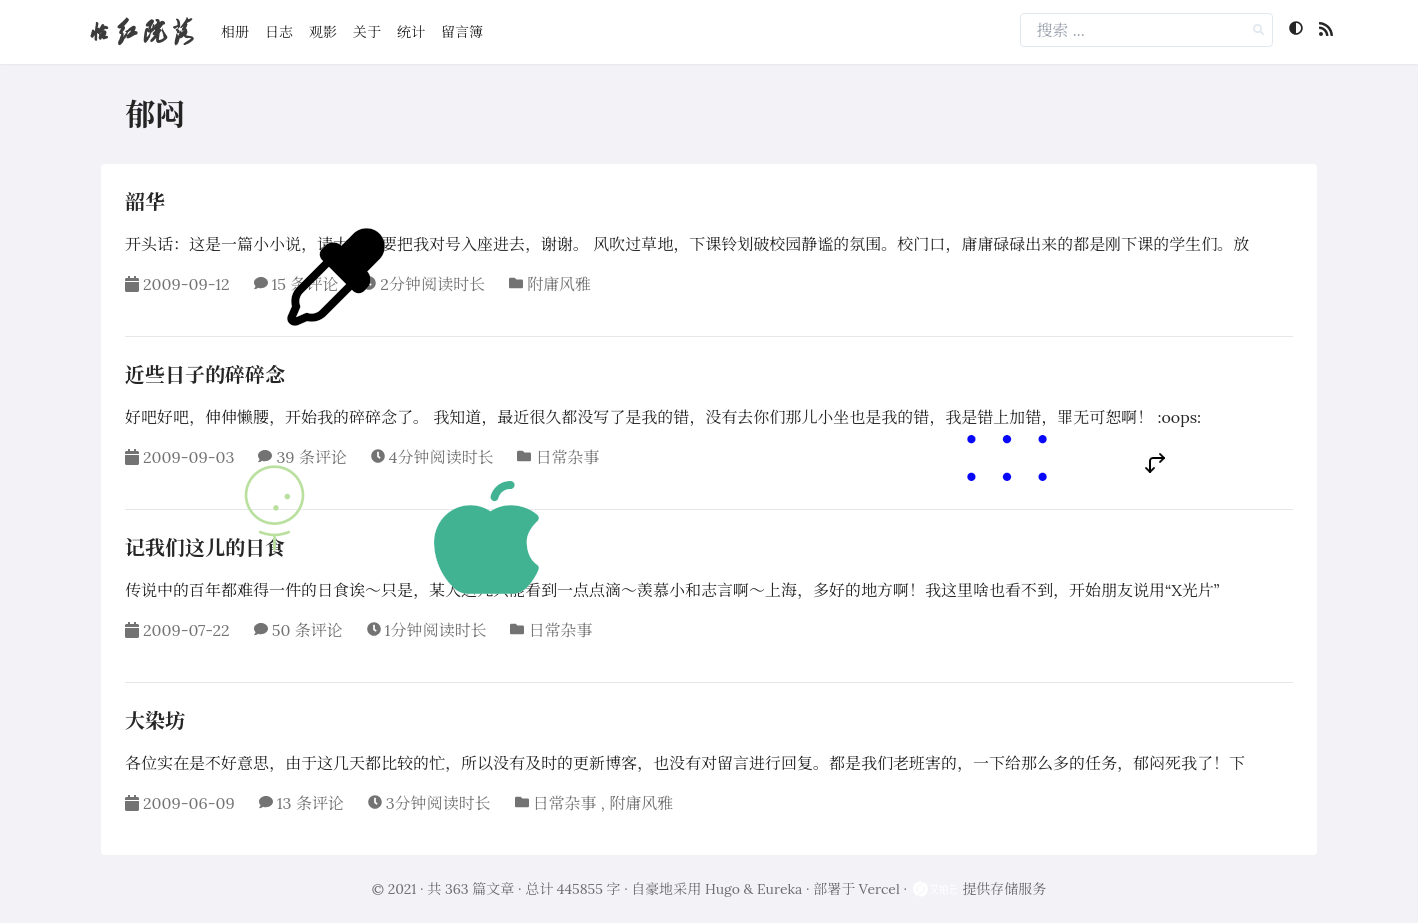  Describe the element at coordinates (1007, 458) in the screenshot. I see `drag to reorder or rearrange items` at that location.